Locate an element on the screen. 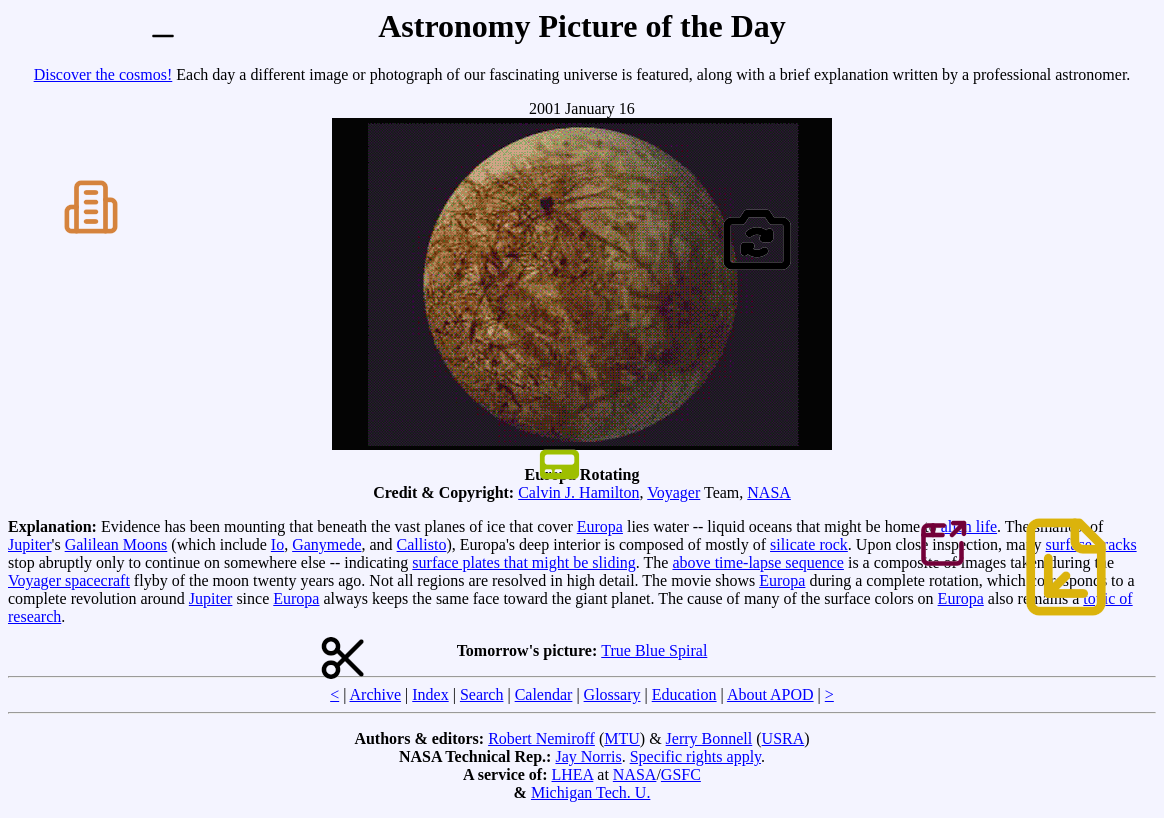 The height and width of the screenshot is (818, 1164). remove an item from a list or cart is located at coordinates (163, 36).